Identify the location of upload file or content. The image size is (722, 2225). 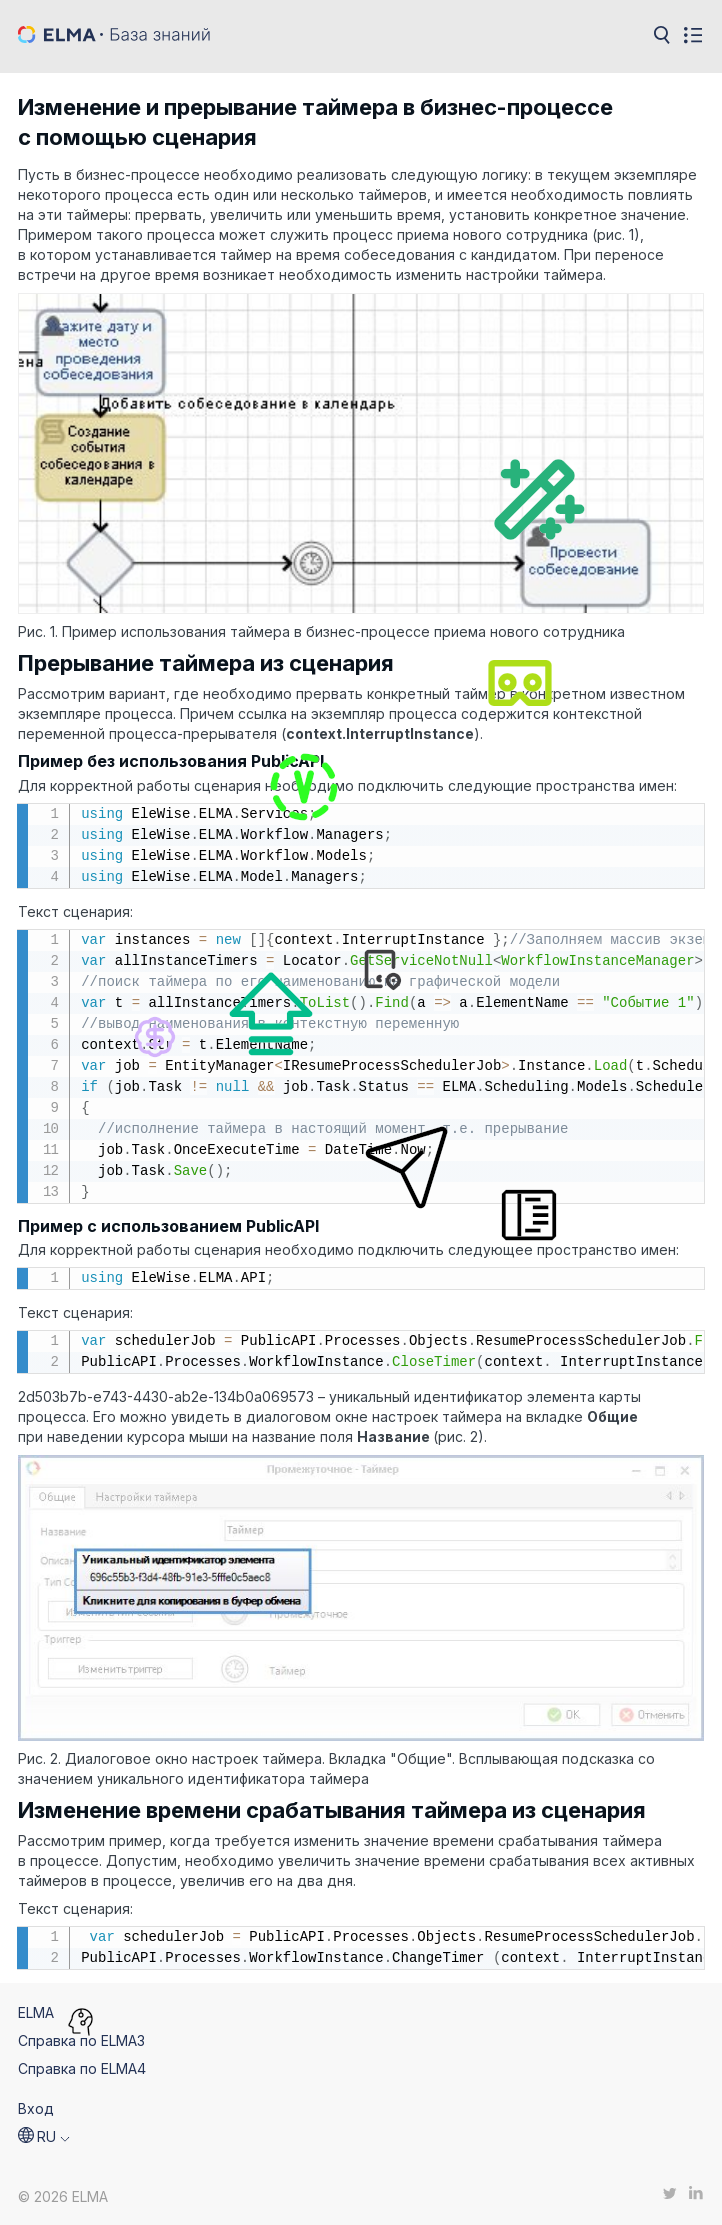
(271, 1017).